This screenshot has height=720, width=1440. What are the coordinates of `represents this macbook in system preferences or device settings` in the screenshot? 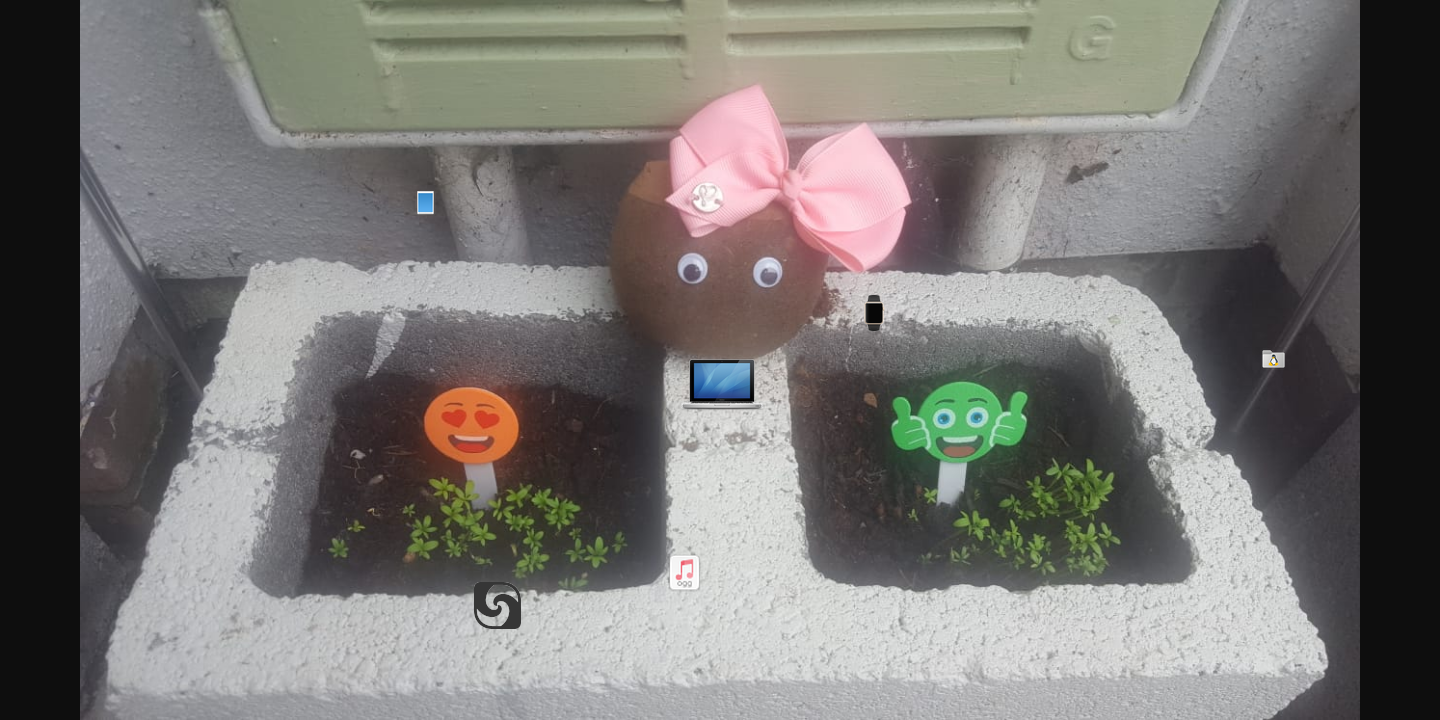 It's located at (722, 380).